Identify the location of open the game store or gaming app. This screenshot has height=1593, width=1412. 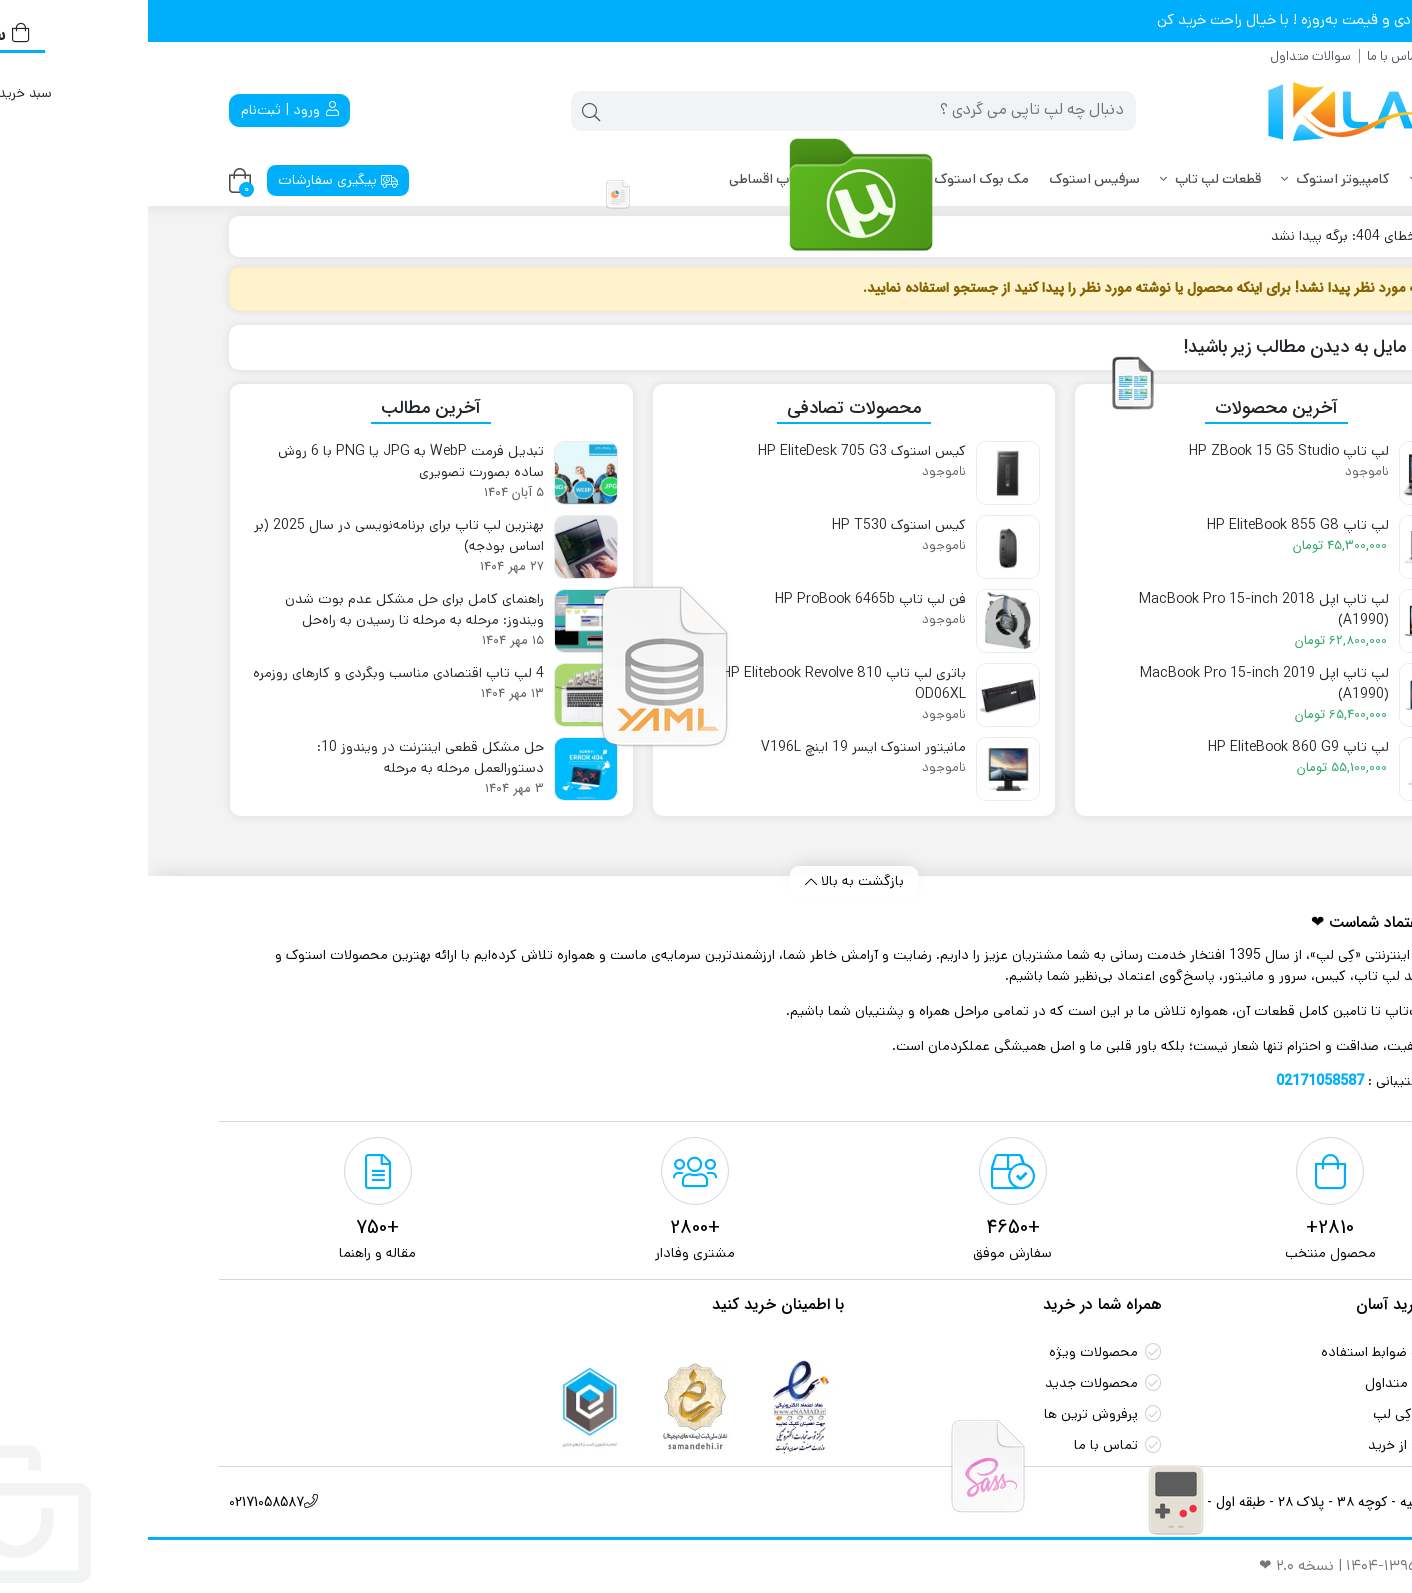
(1176, 1500).